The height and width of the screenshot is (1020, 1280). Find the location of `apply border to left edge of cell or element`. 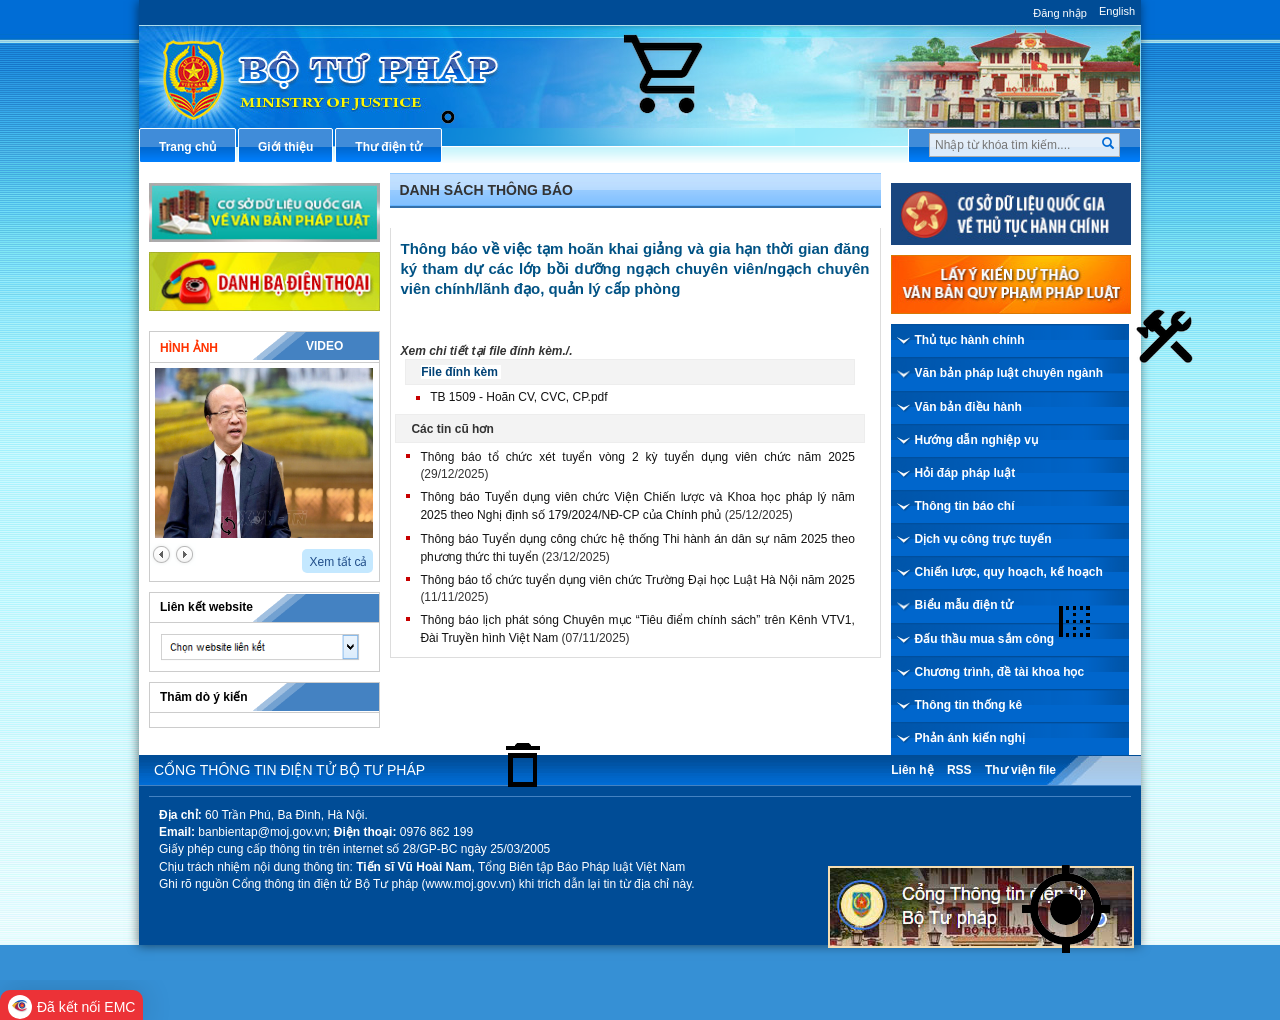

apply border to left edge of cell or element is located at coordinates (1074, 621).